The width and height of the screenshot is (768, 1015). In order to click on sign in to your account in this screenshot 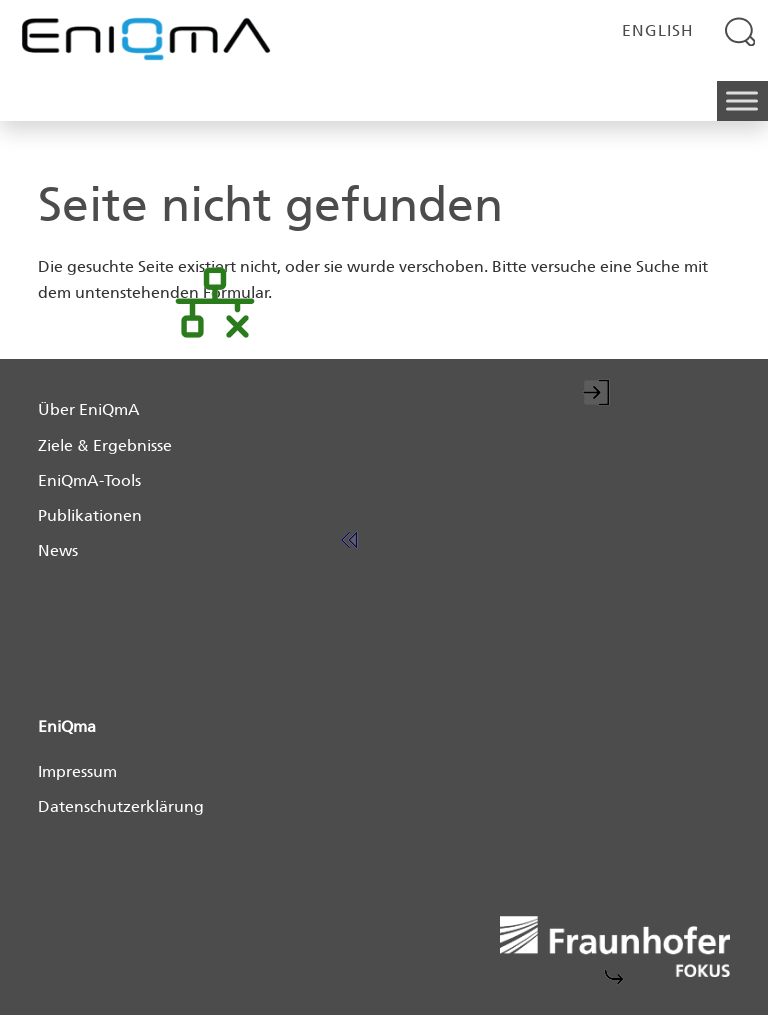, I will do `click(598, 392)`.